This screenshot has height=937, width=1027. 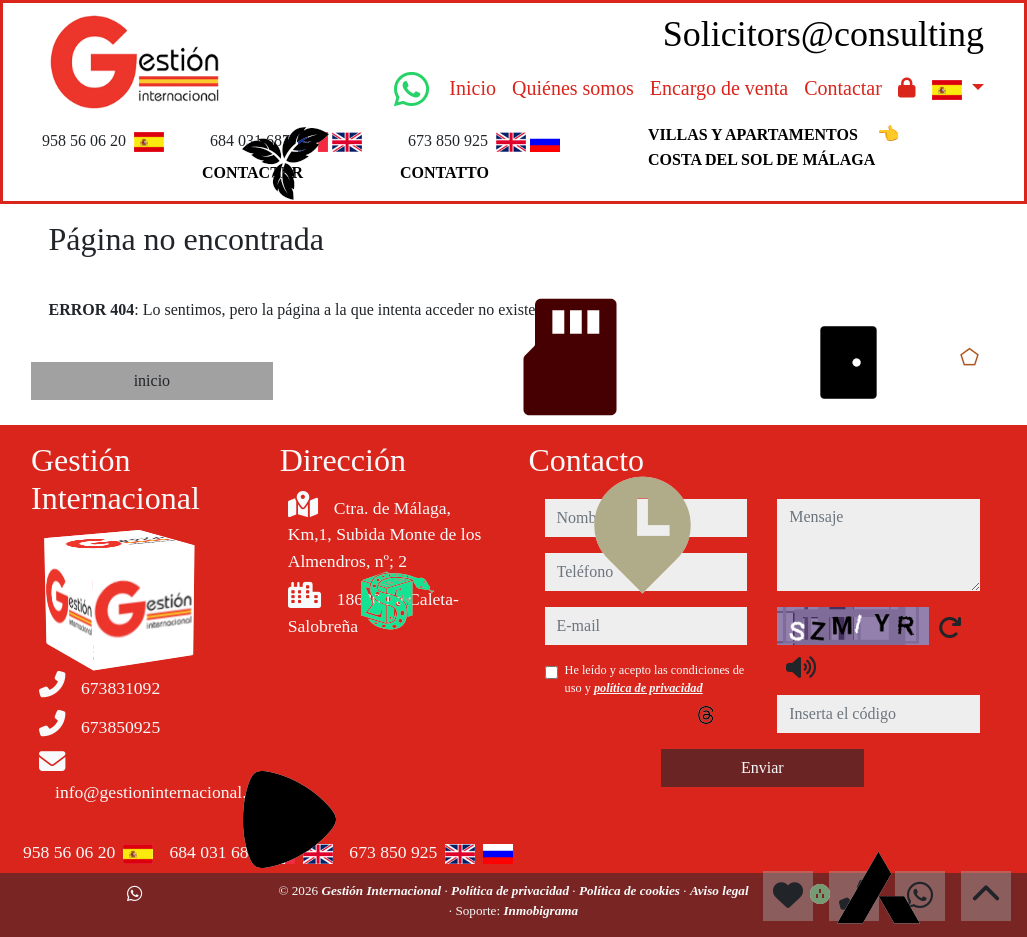 I want to click on view location history or past visits, so click(x=642, y=530).